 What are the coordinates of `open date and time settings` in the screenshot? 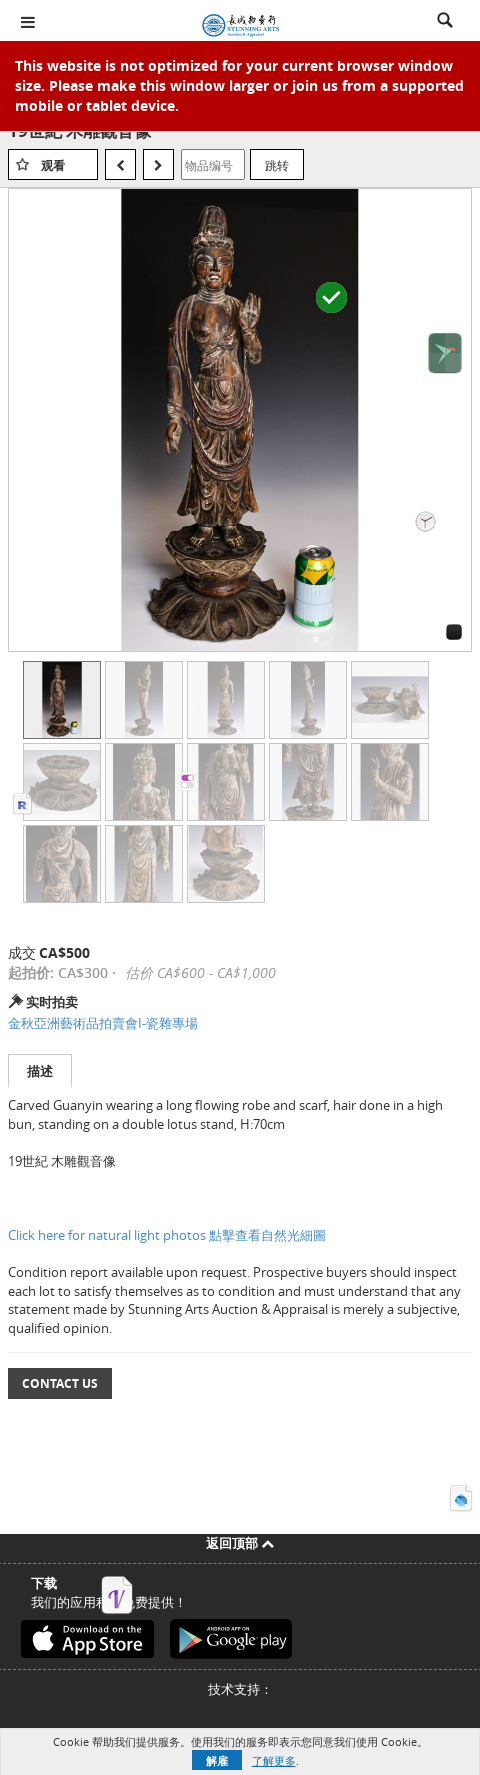 It's located at (425, 521).